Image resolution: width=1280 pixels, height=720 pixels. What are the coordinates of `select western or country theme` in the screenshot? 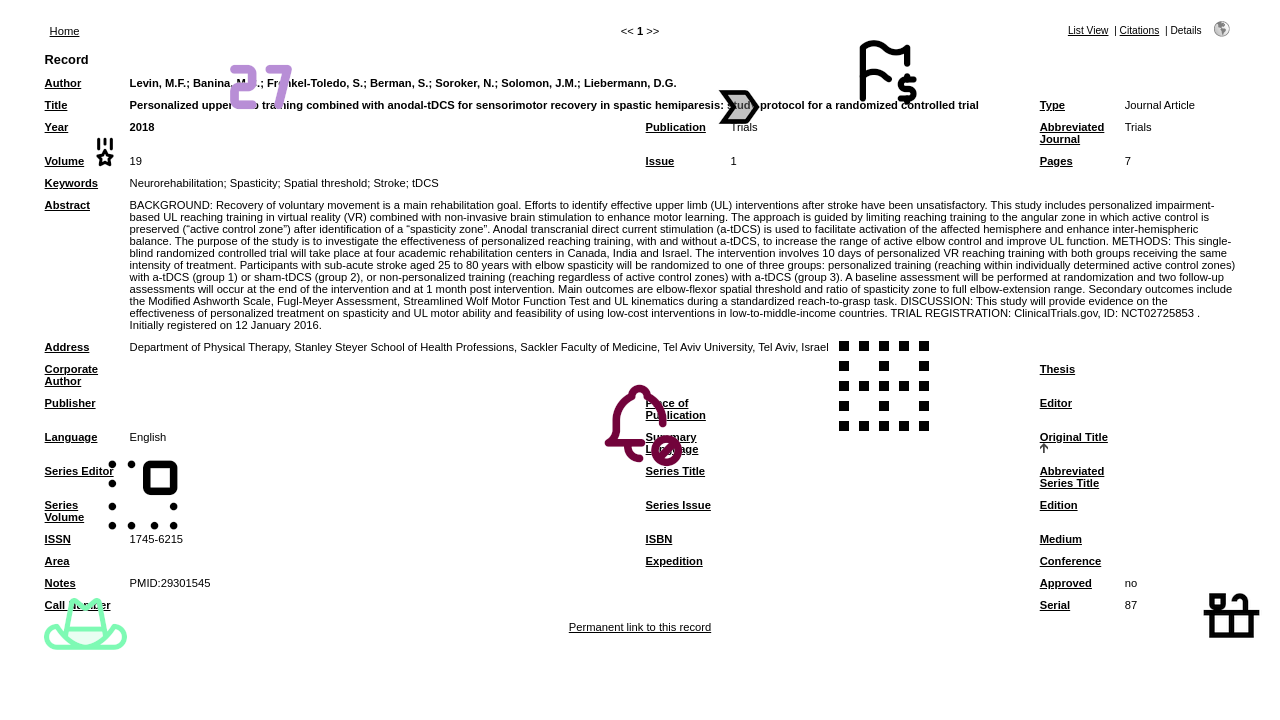 It's located at (85, 626).